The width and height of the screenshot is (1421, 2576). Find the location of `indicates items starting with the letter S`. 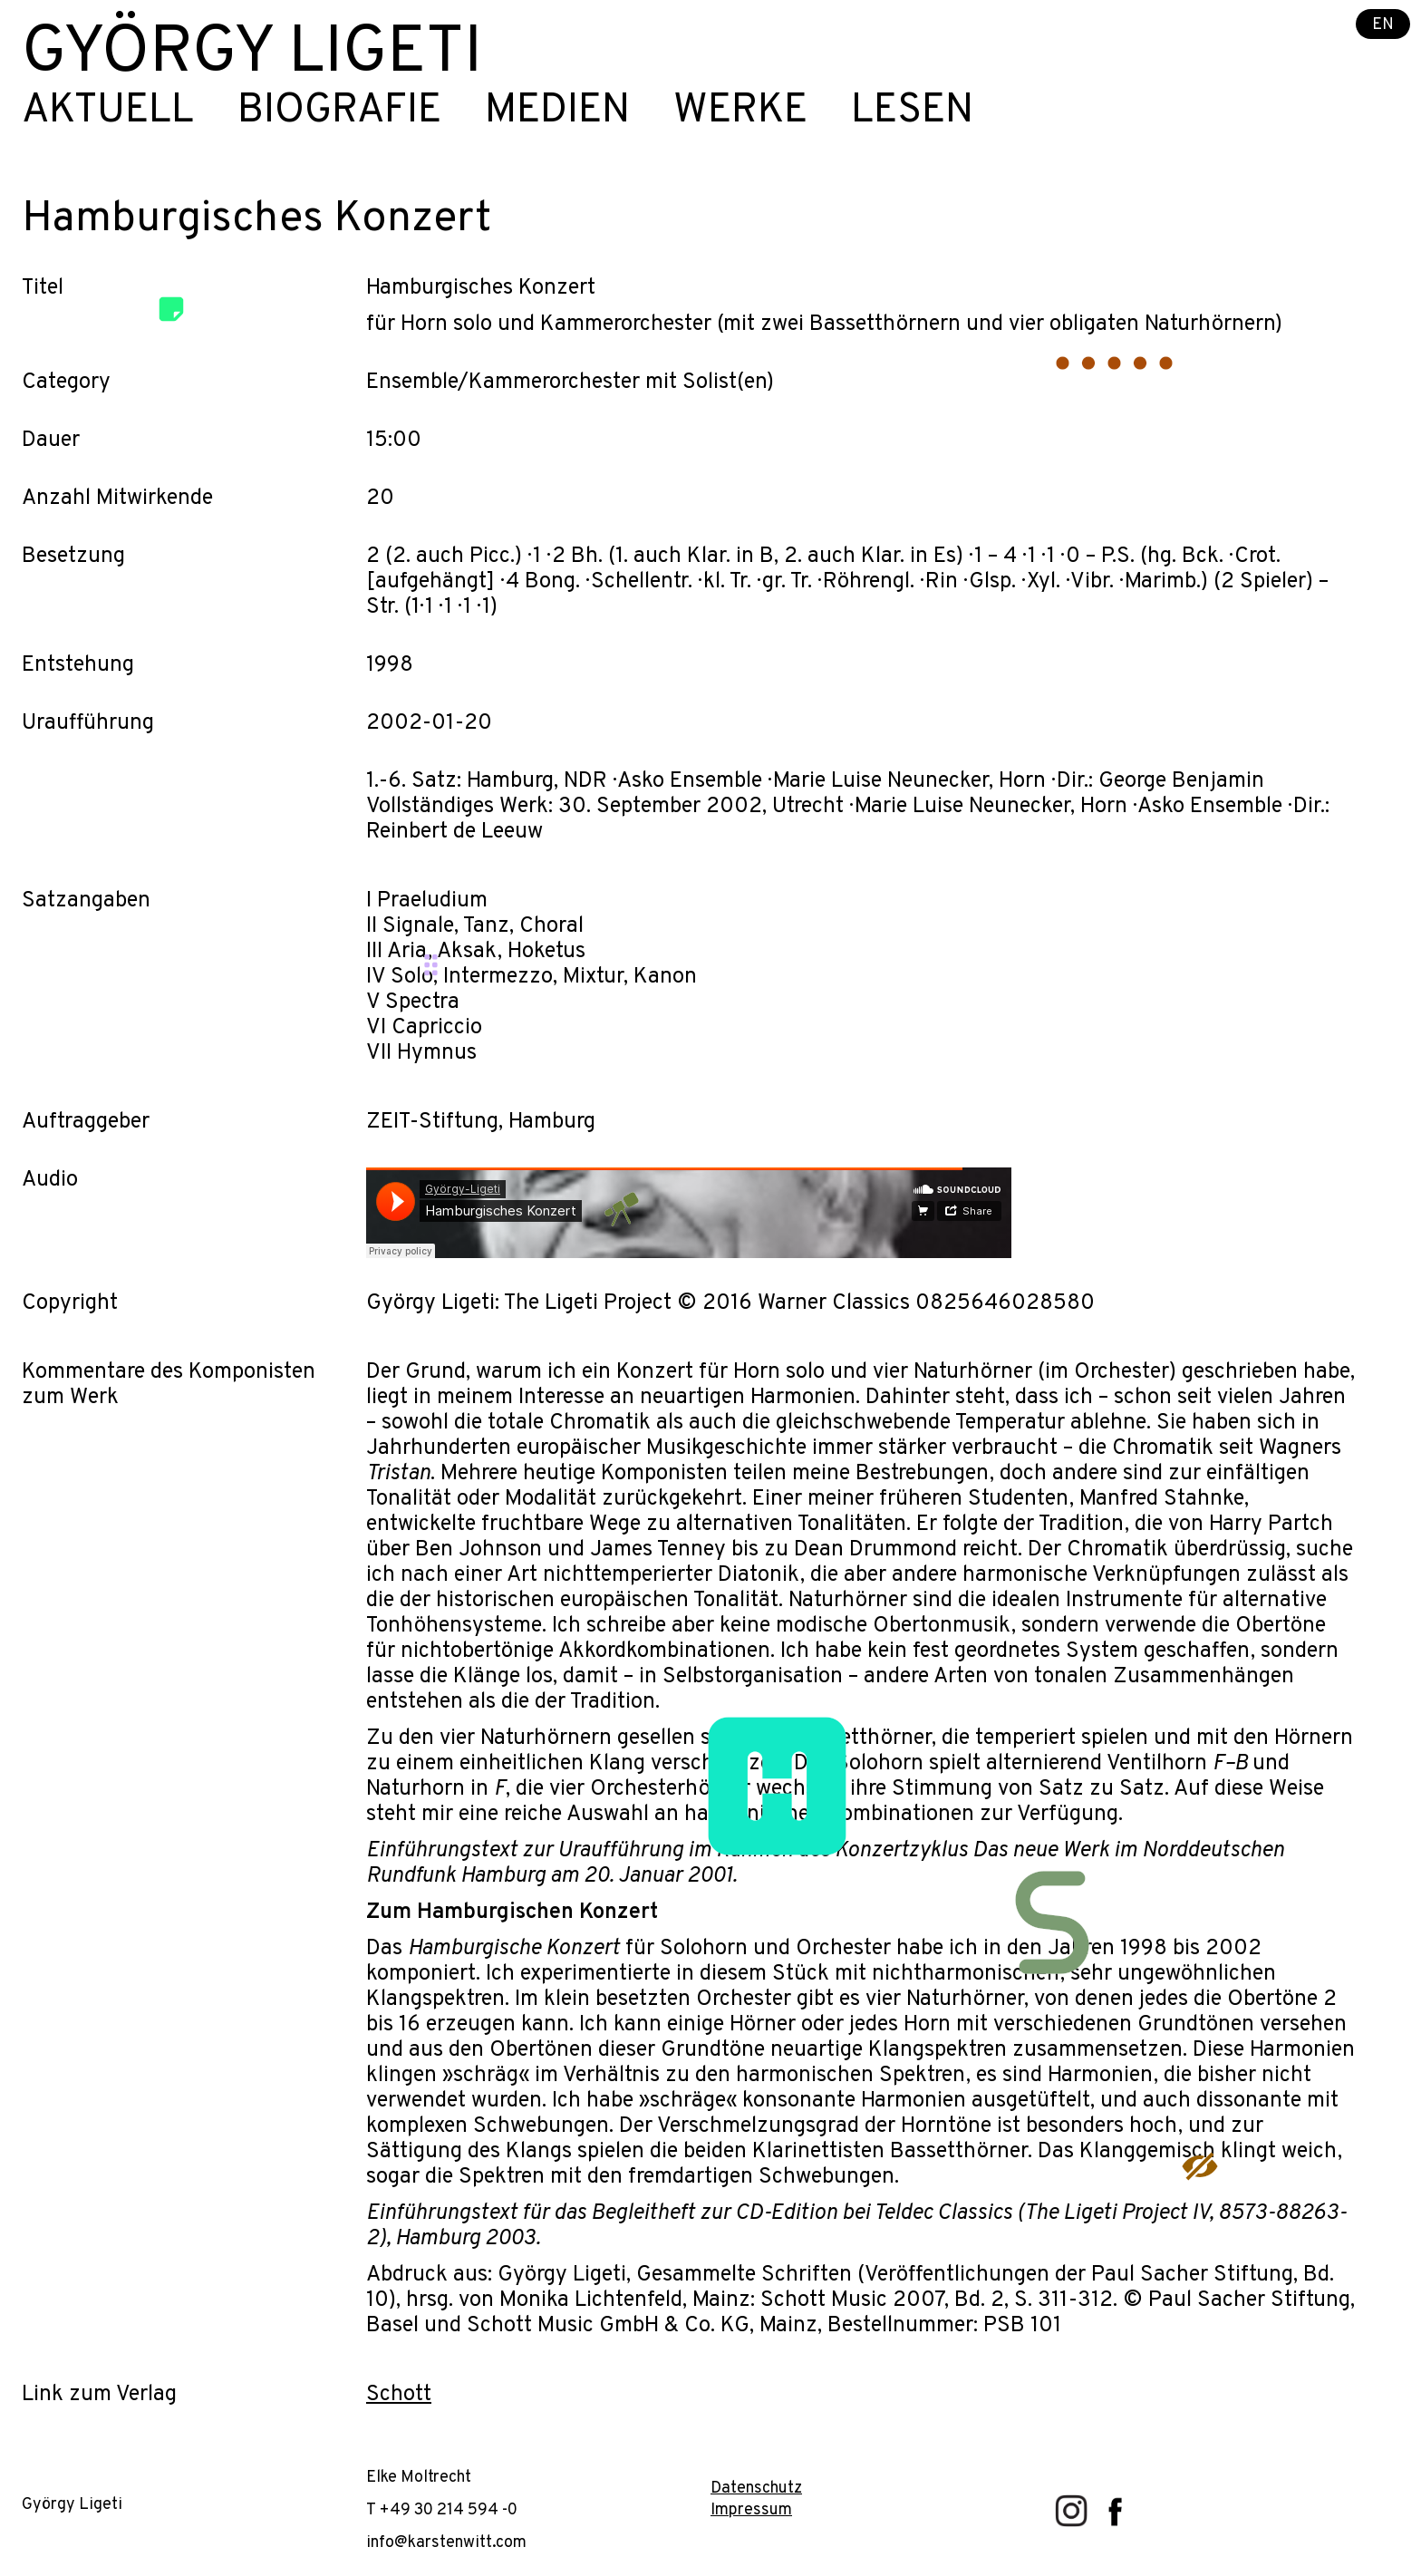

indicates items starting with the letter S is located at coordinates (1052, 1922).